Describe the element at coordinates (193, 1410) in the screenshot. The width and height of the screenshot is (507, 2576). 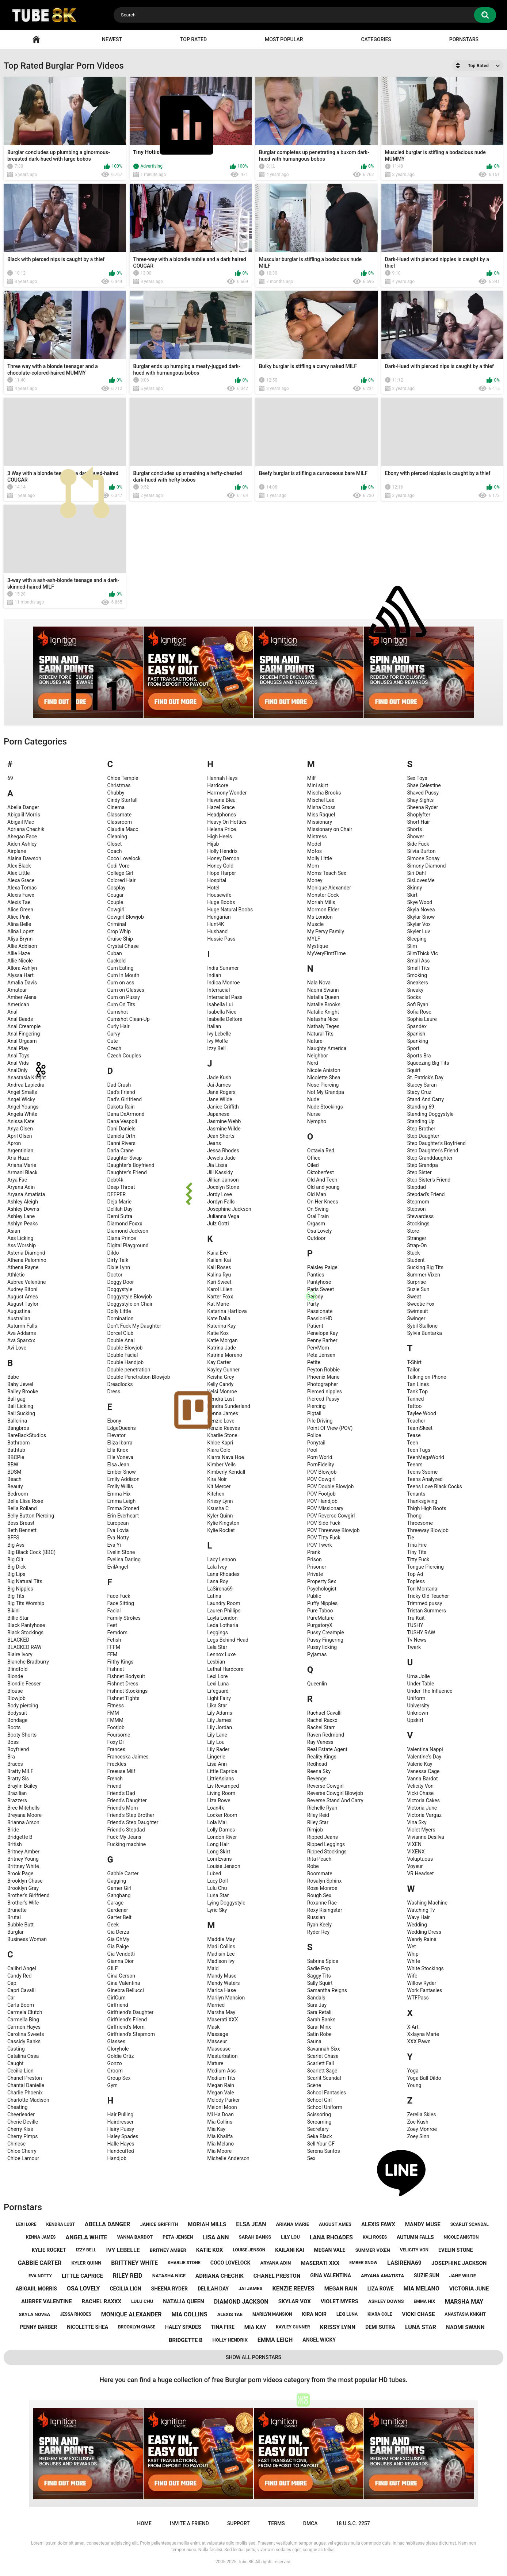
I see `open trello app` at that location.